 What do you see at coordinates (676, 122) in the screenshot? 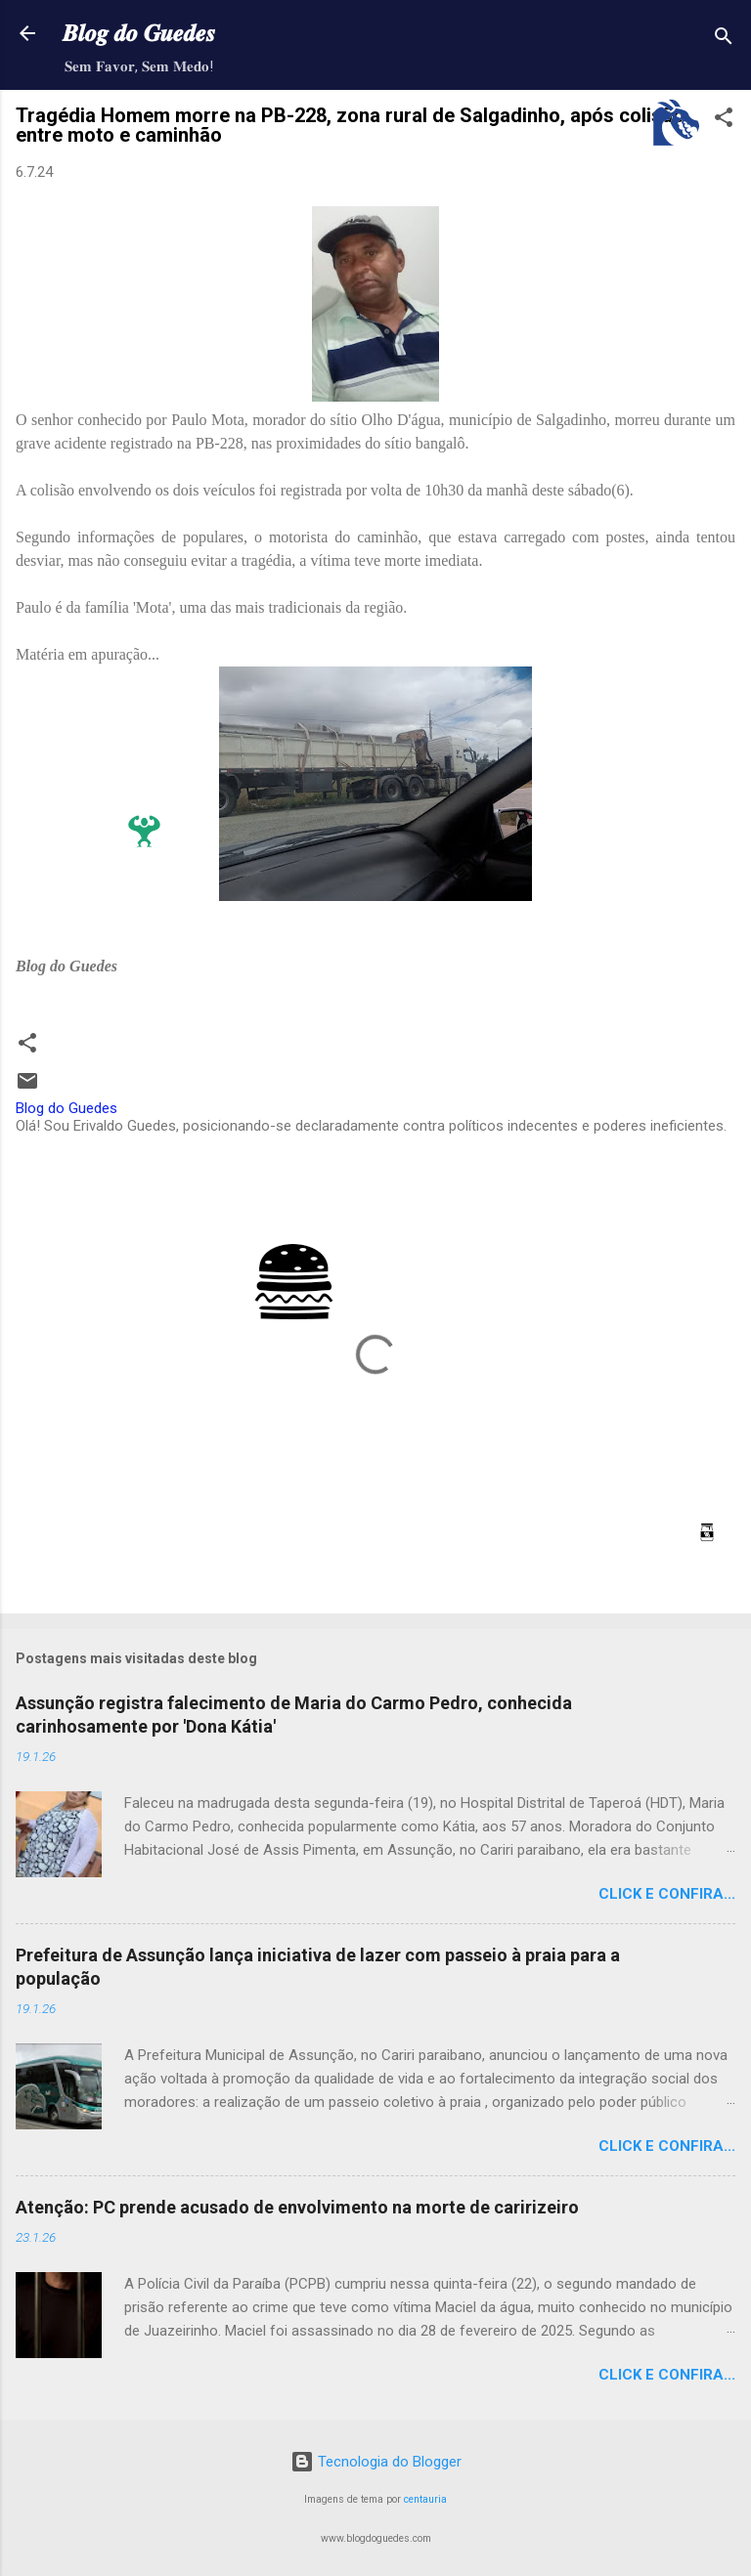
I see `access dragon or monster-related game content` at bounding box center [676, 122].